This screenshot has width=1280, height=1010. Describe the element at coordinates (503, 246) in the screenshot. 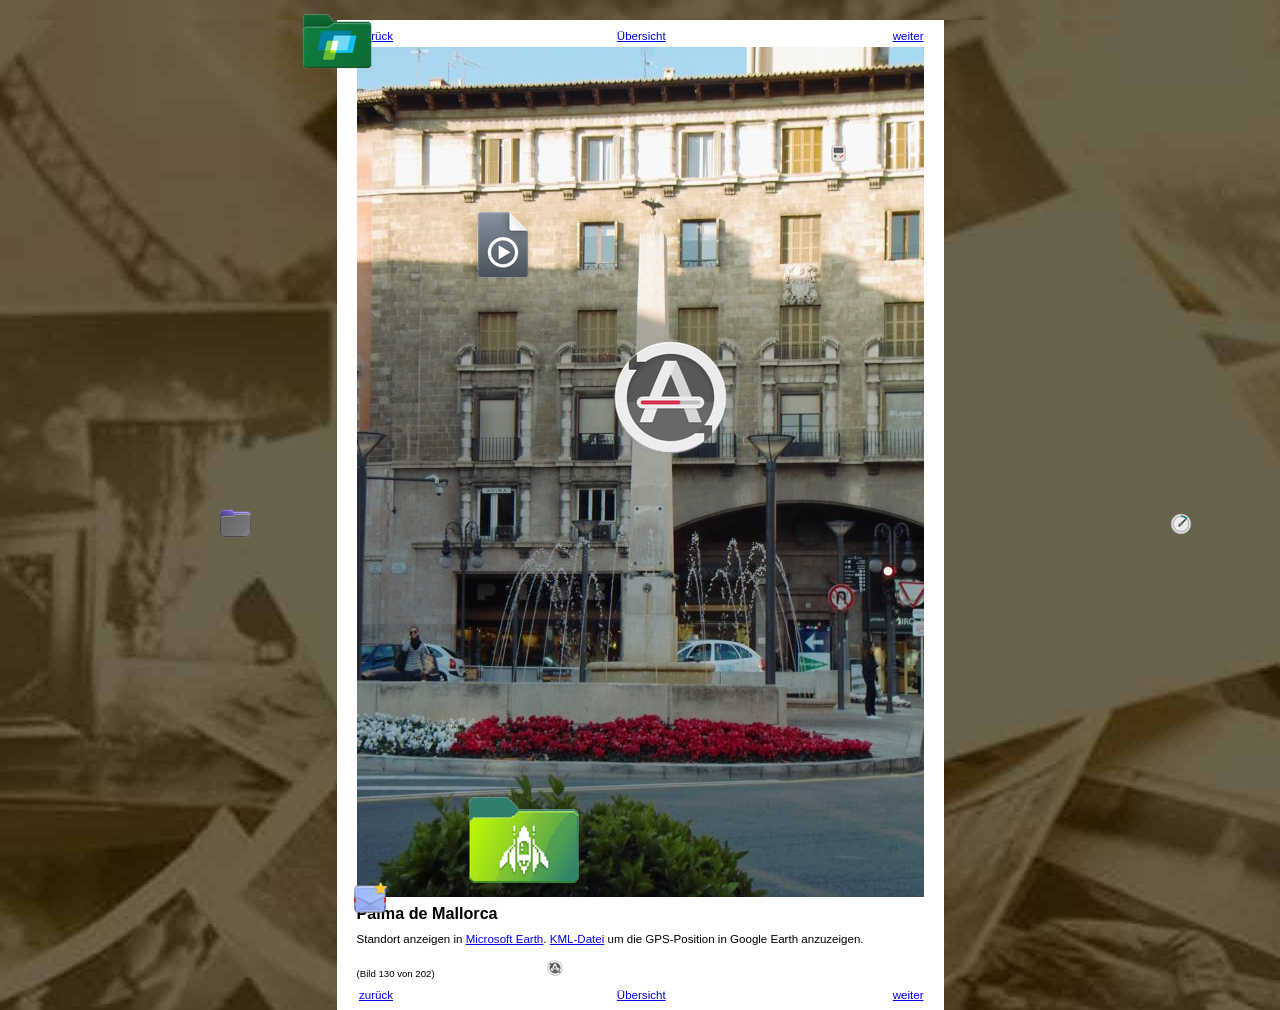

I see `a kdenlive title clip file` at that location.